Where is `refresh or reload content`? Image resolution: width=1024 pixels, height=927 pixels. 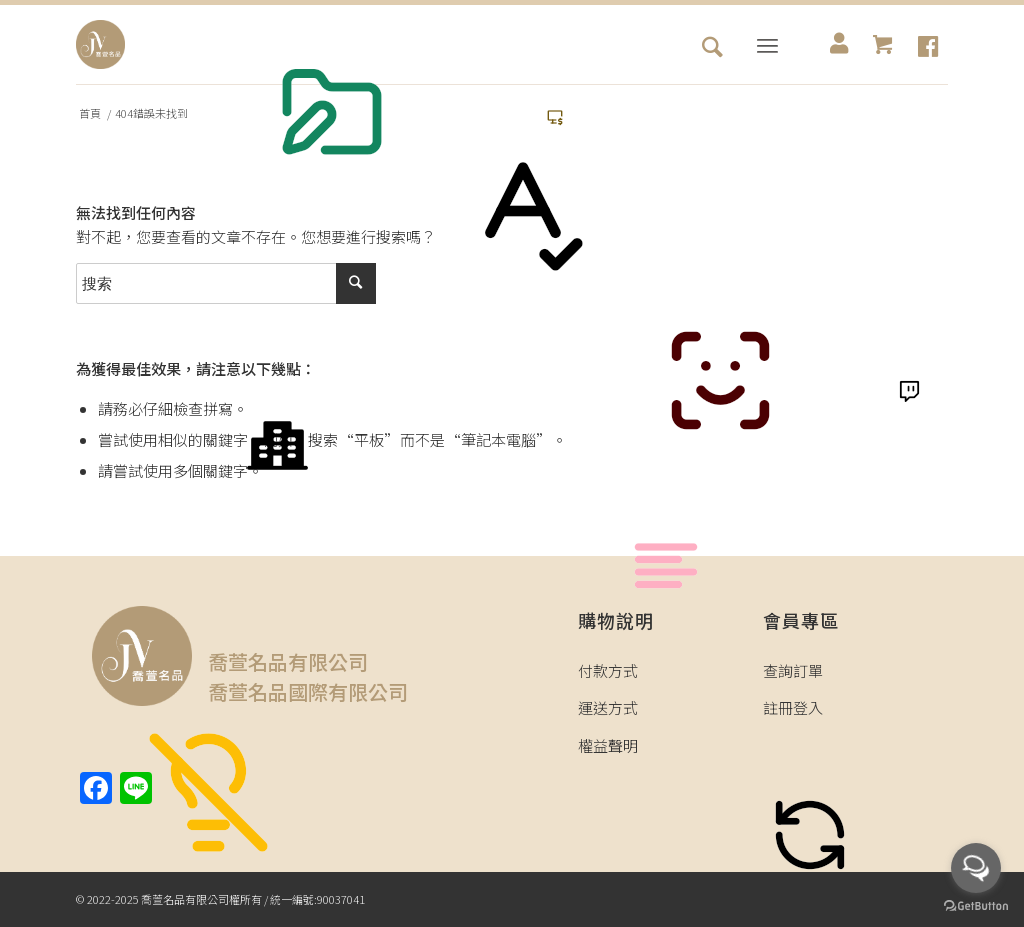 refresh or reload content is located at coordinates (810, 835).